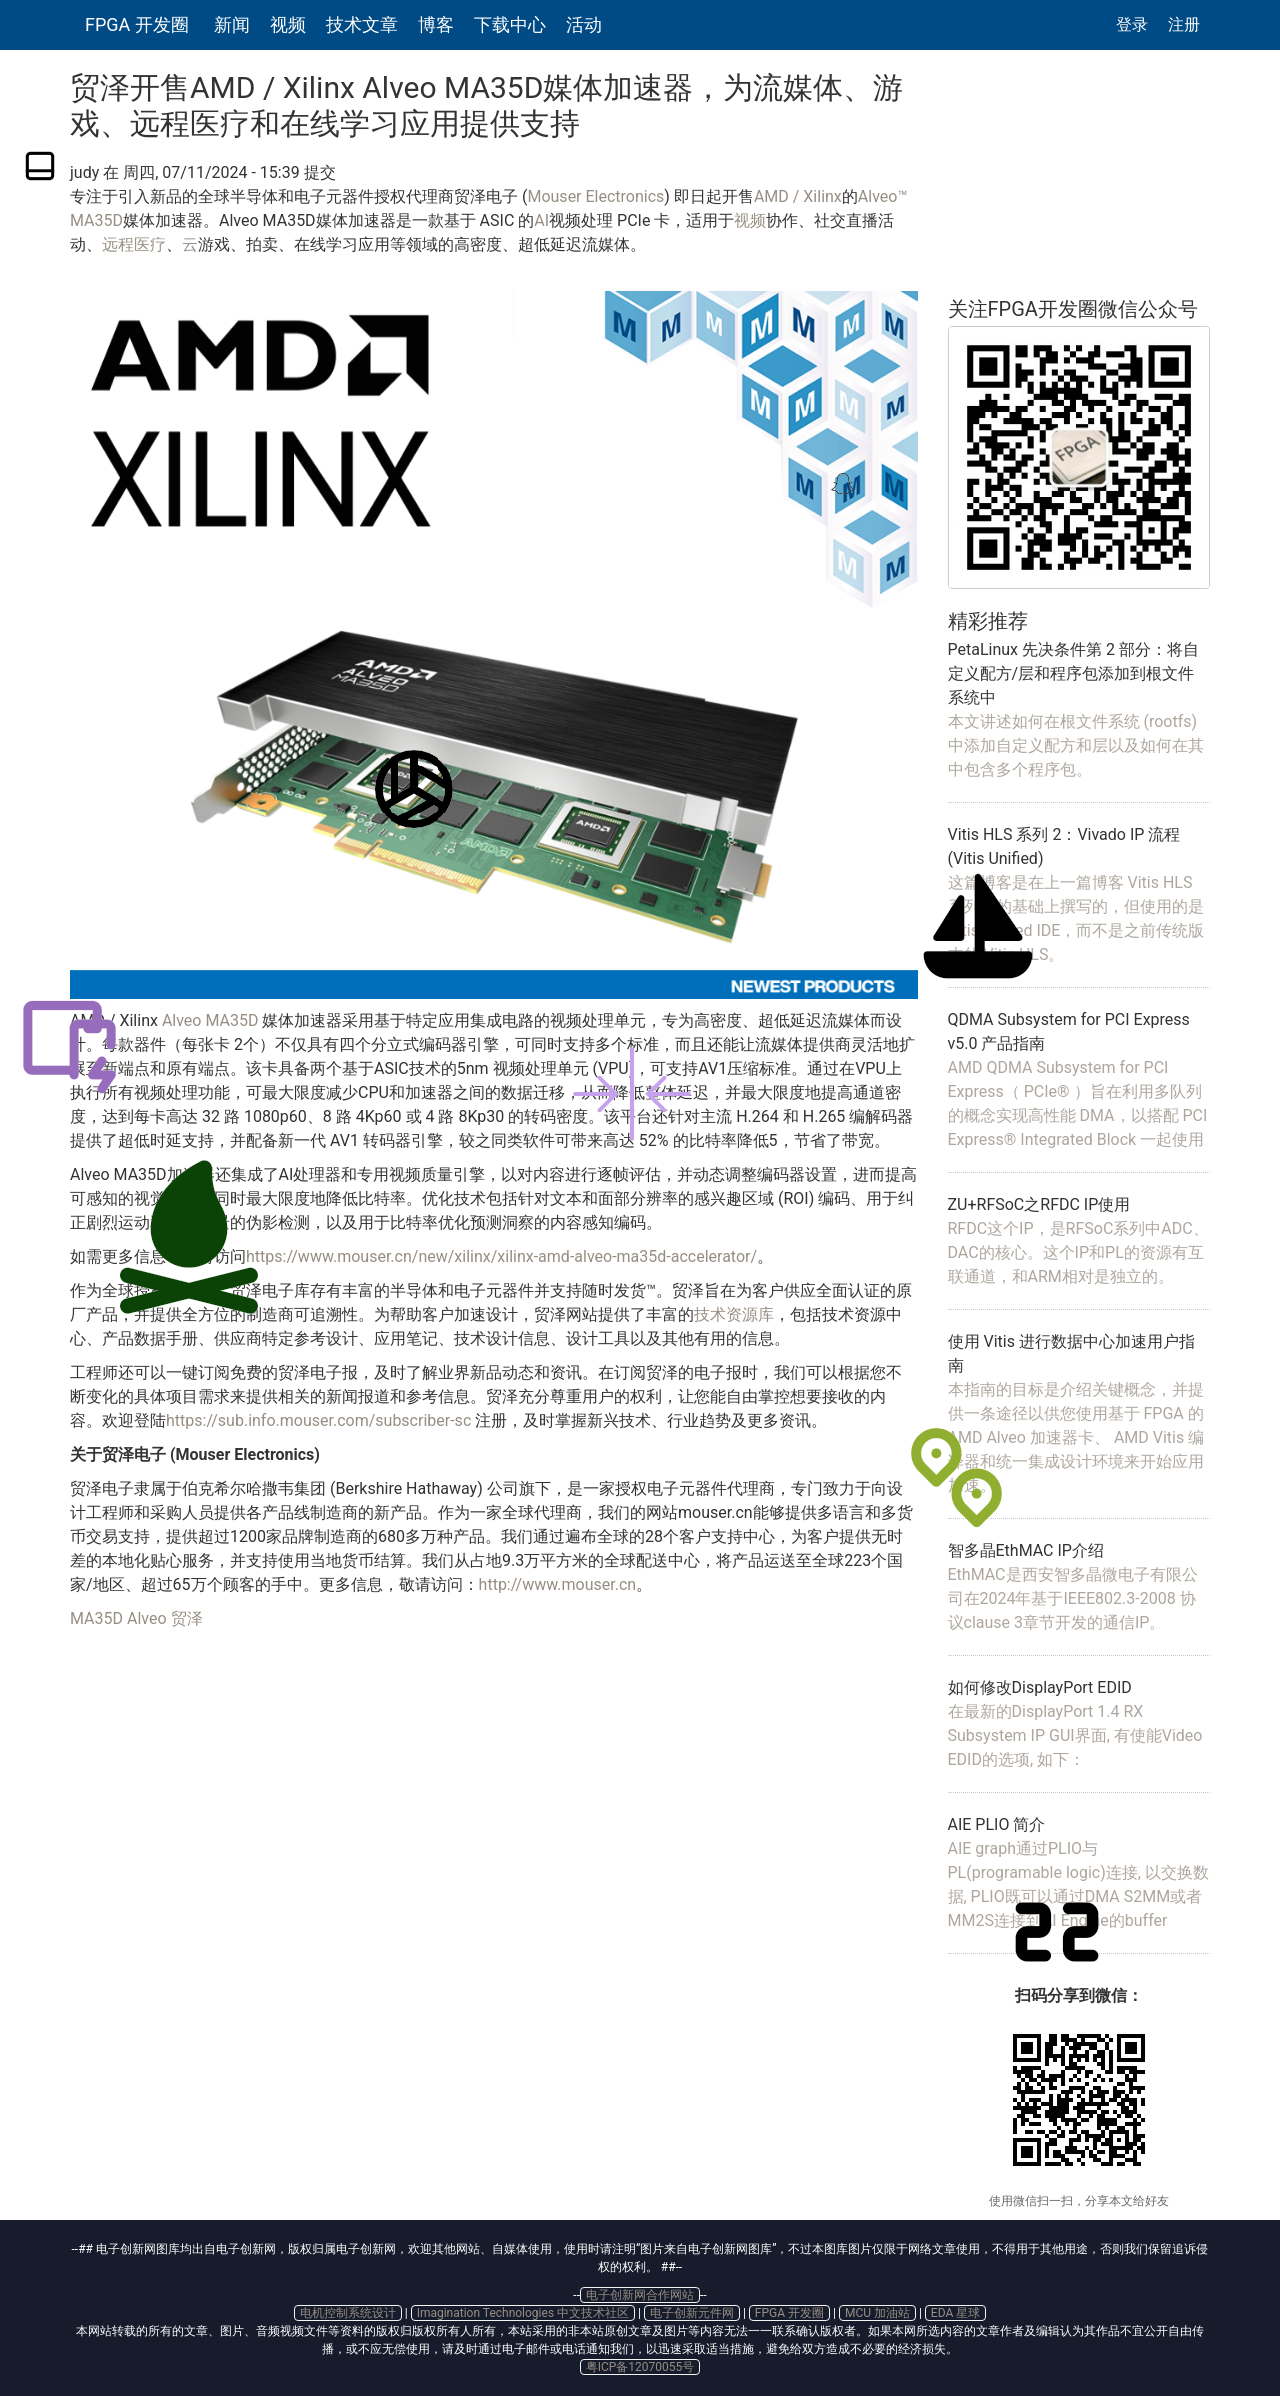 The height and width of the screenshot is (2396, 1280). Describe the element at coordinates (843, 484) in the screenshot. I see `open Snapchat app` at that location.